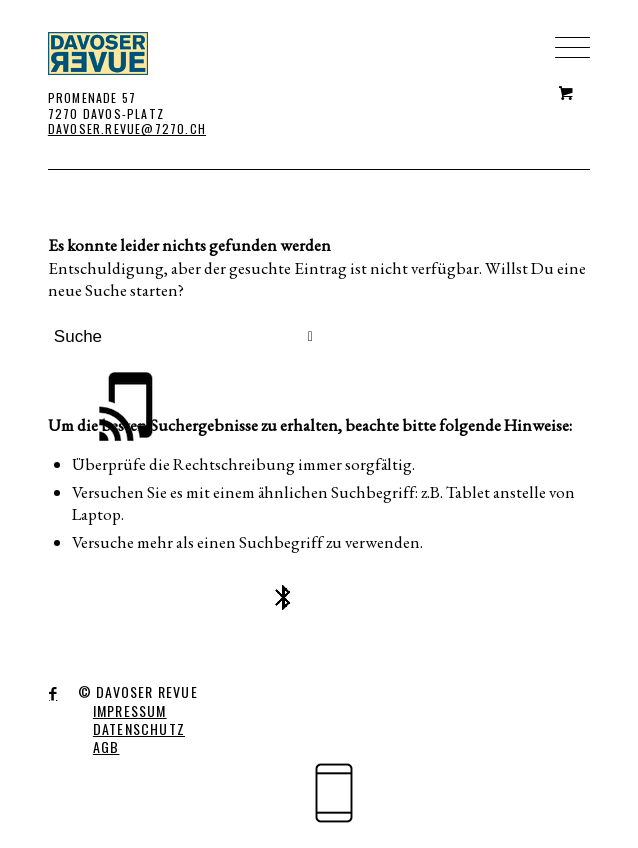  I want to click on access mobile device settings, so click(334, 793).